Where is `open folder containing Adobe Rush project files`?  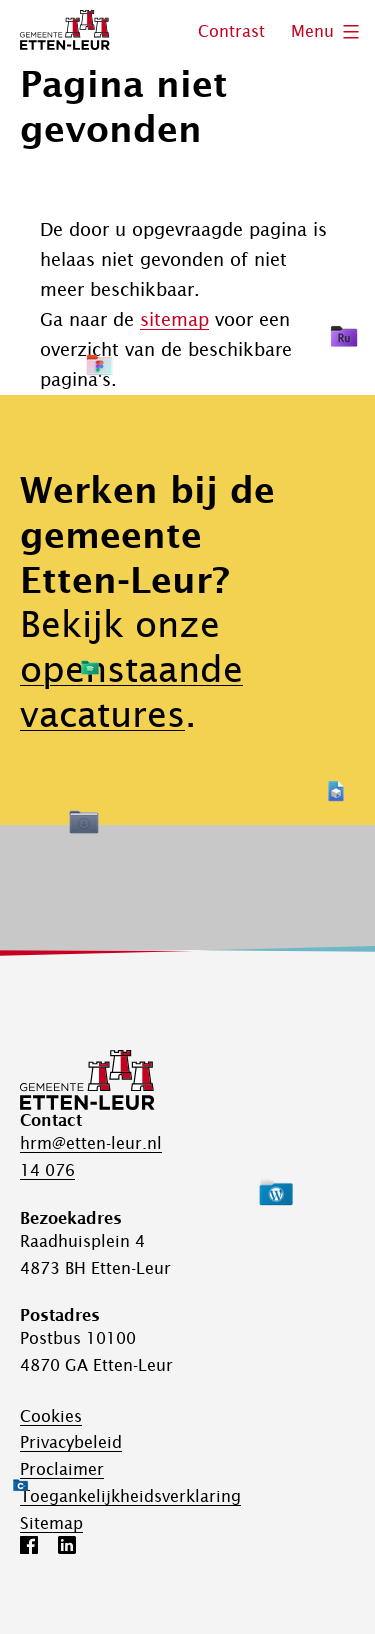
open folder containing Adobe Rush project files is located at coordinates (344, 337).